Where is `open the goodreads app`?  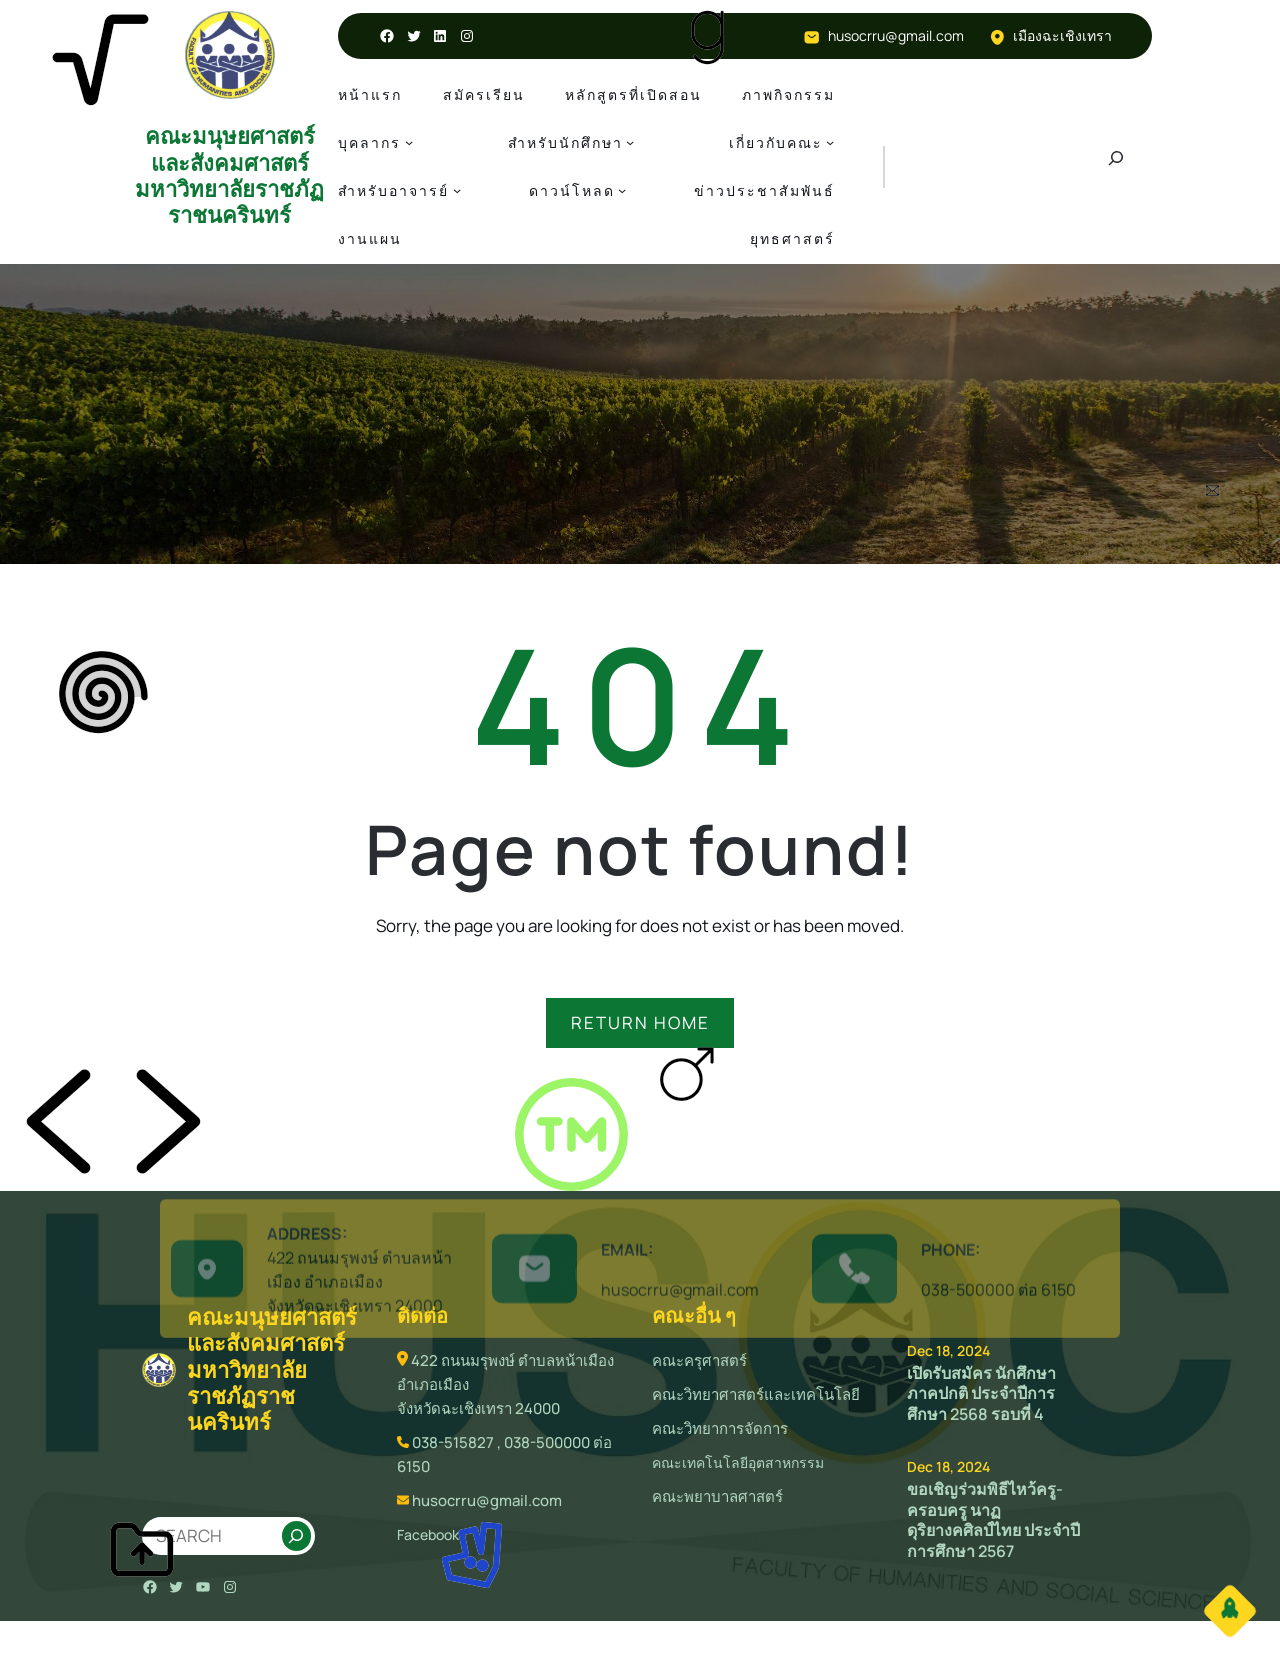
open the goodreads app is located at coordinates (707, 37).